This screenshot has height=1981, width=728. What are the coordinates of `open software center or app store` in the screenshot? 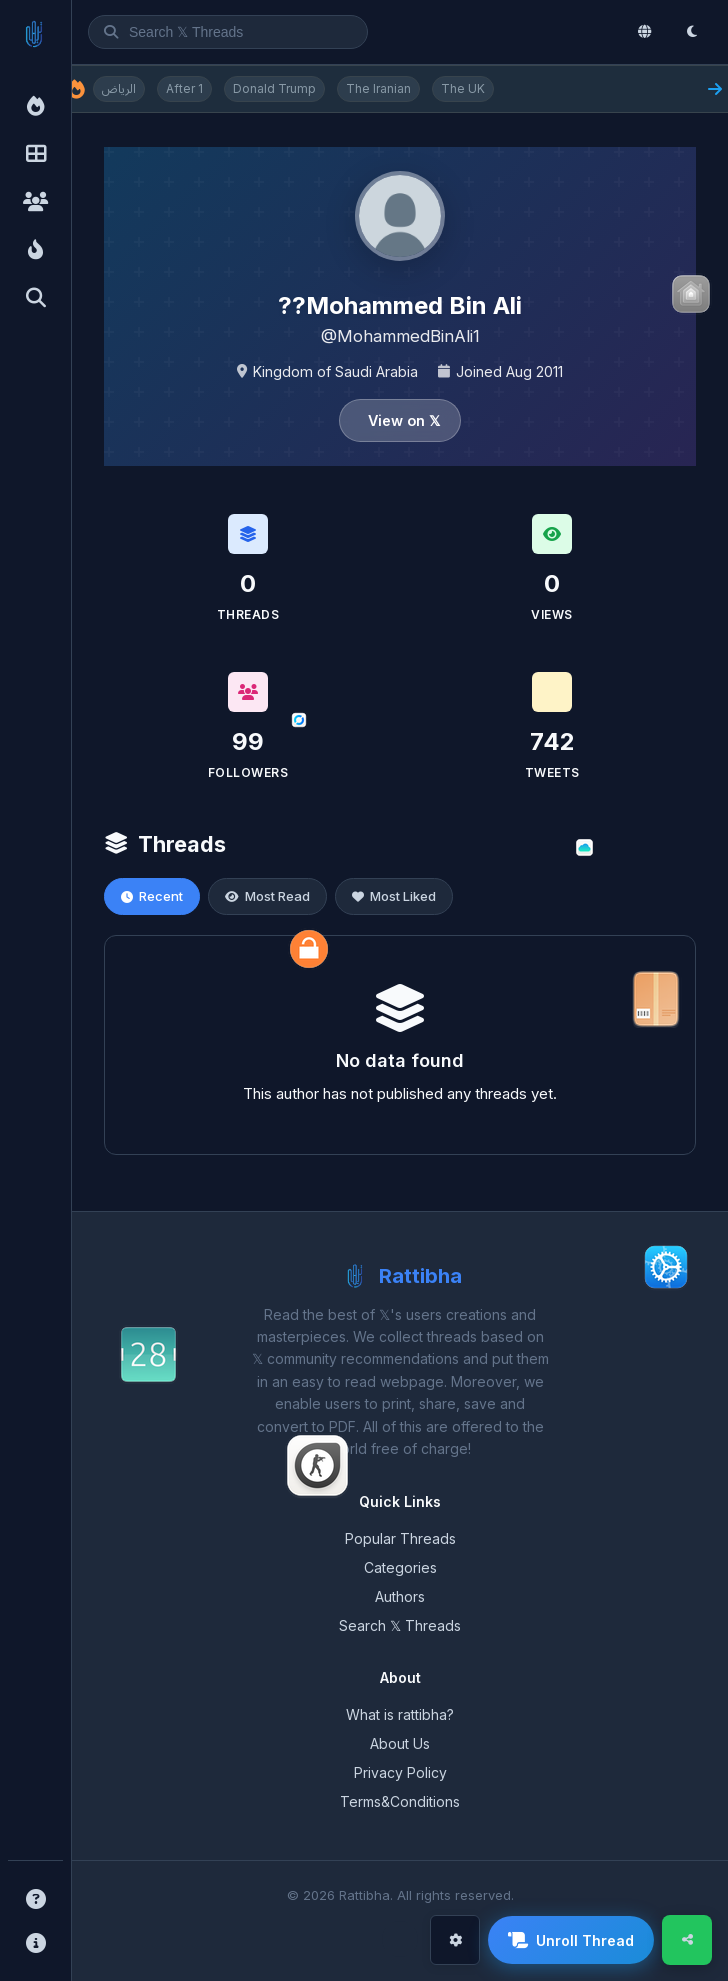 It's located at (666, 1267).